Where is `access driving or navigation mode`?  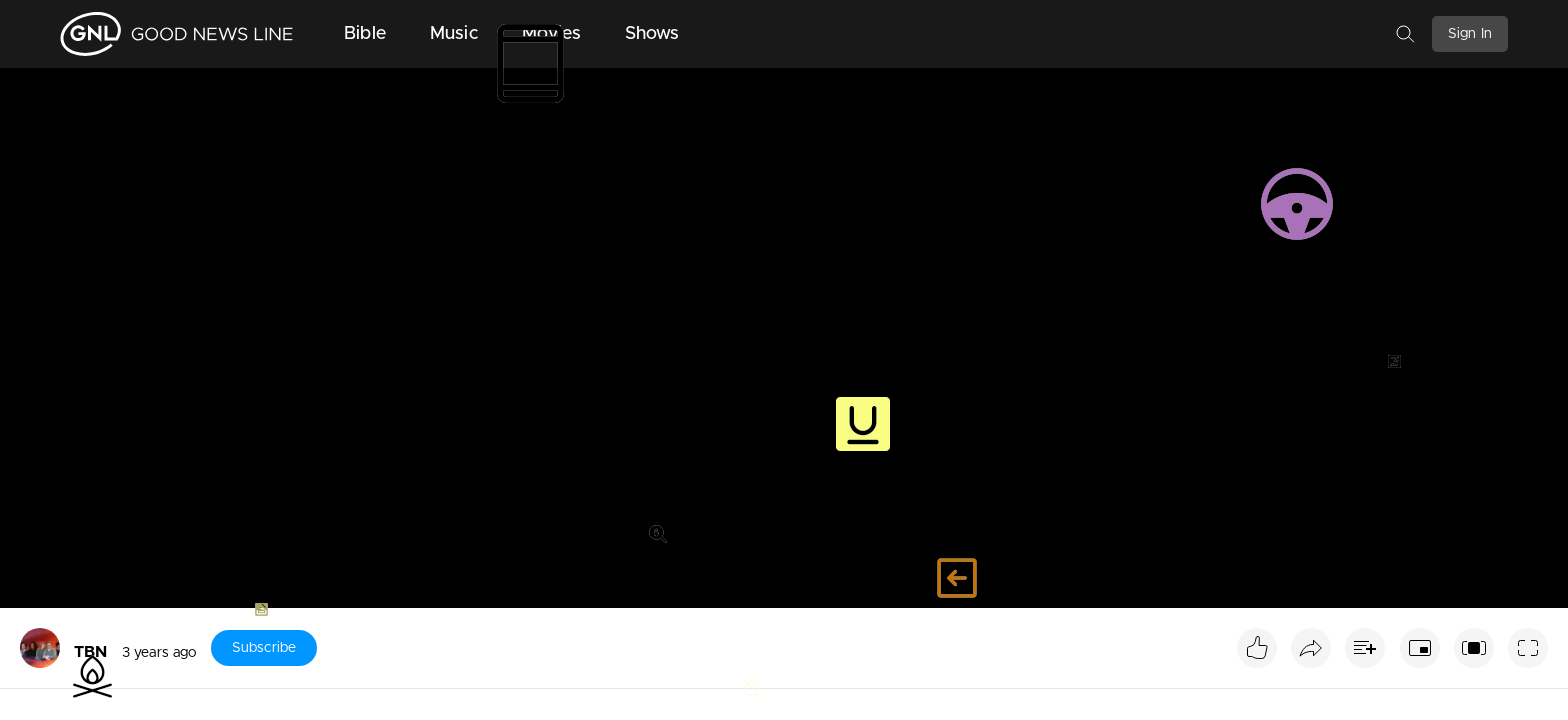 access driving or navigation mode is located at coordinates (1297, 204).